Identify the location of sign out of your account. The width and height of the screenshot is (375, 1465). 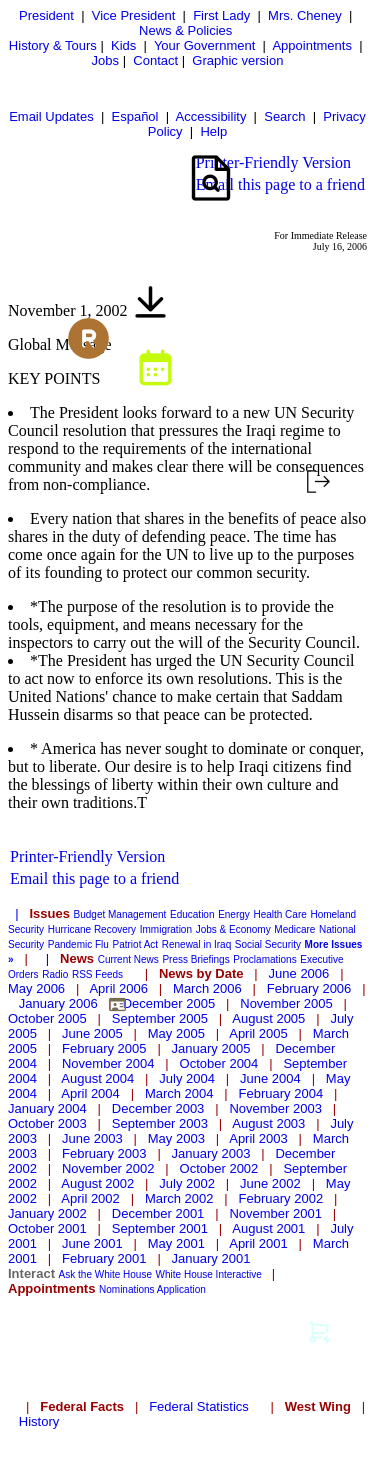
(317, 481).